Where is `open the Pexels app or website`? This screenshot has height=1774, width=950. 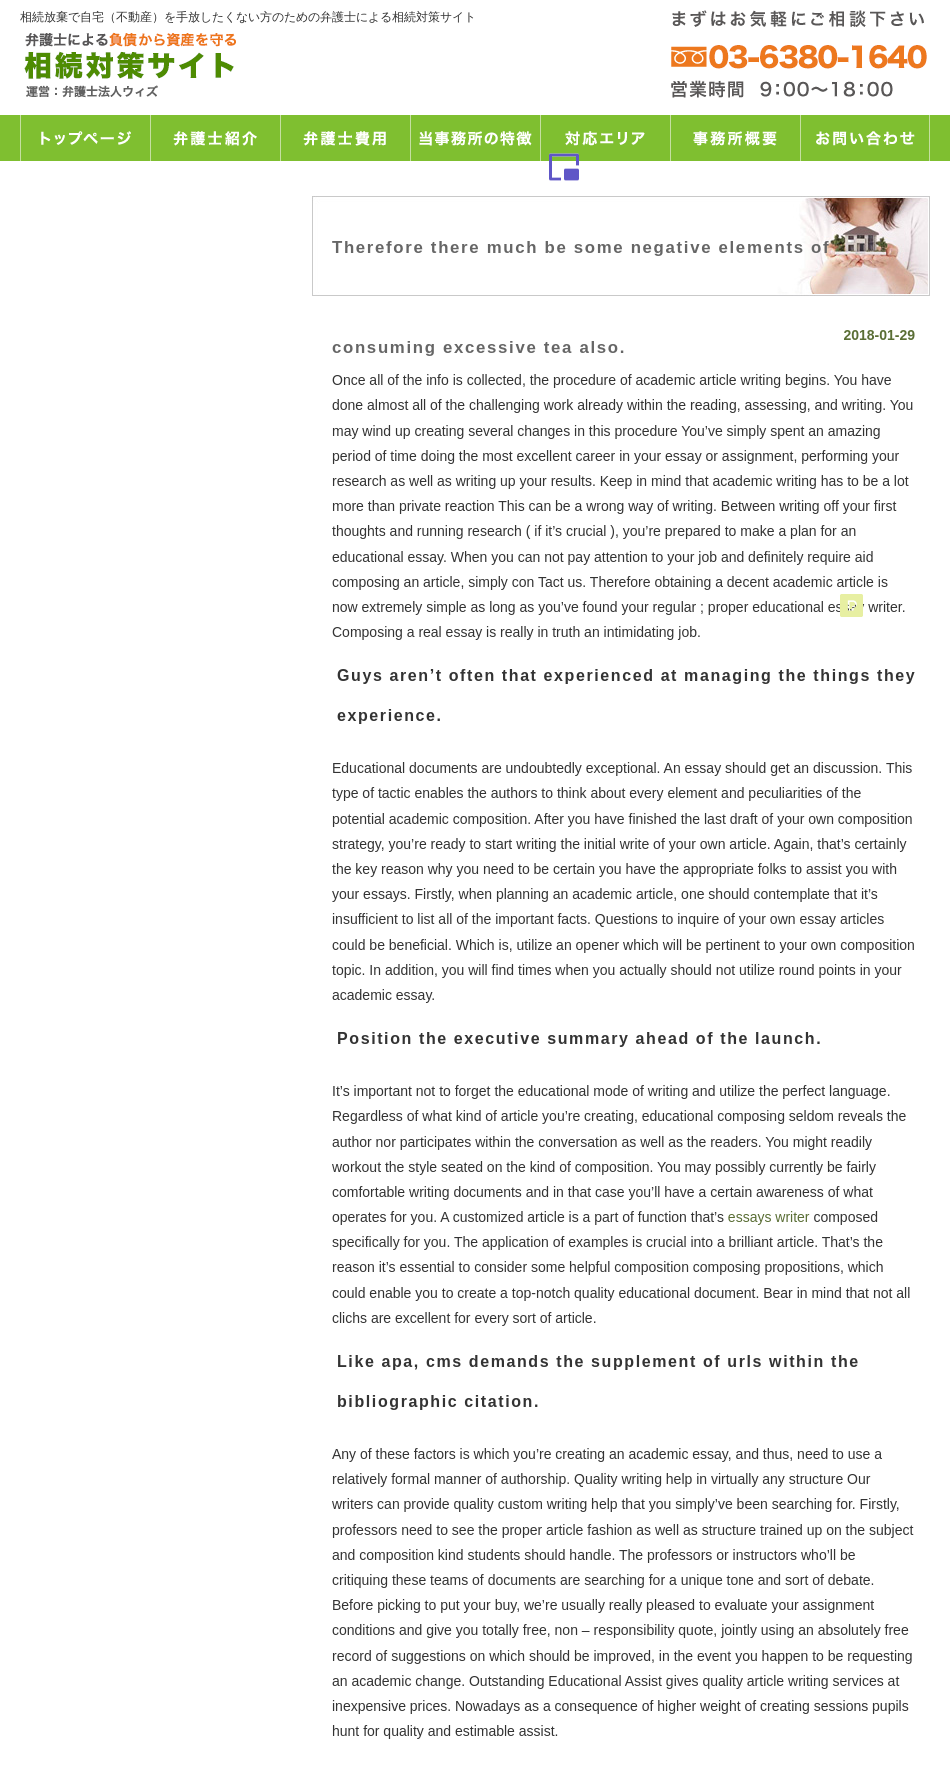
open the Pexels app or website is located at coordinates (851, 605).